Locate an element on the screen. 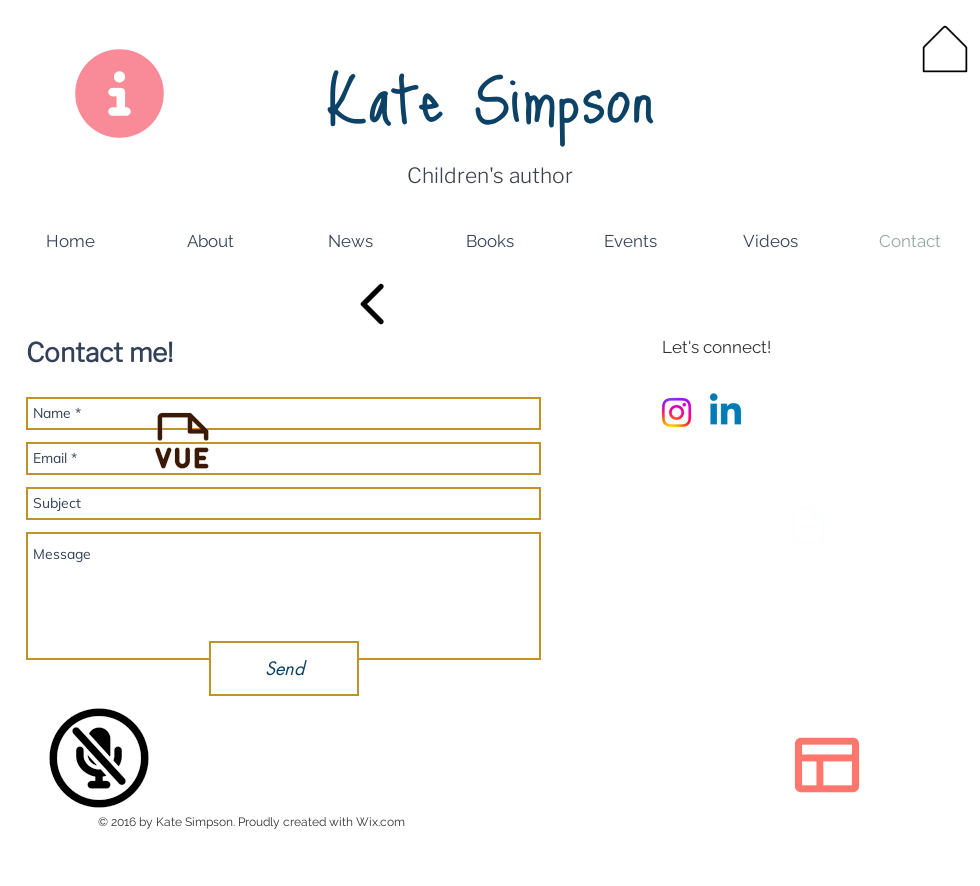  view document or text file is located at coordinates (808, 525).